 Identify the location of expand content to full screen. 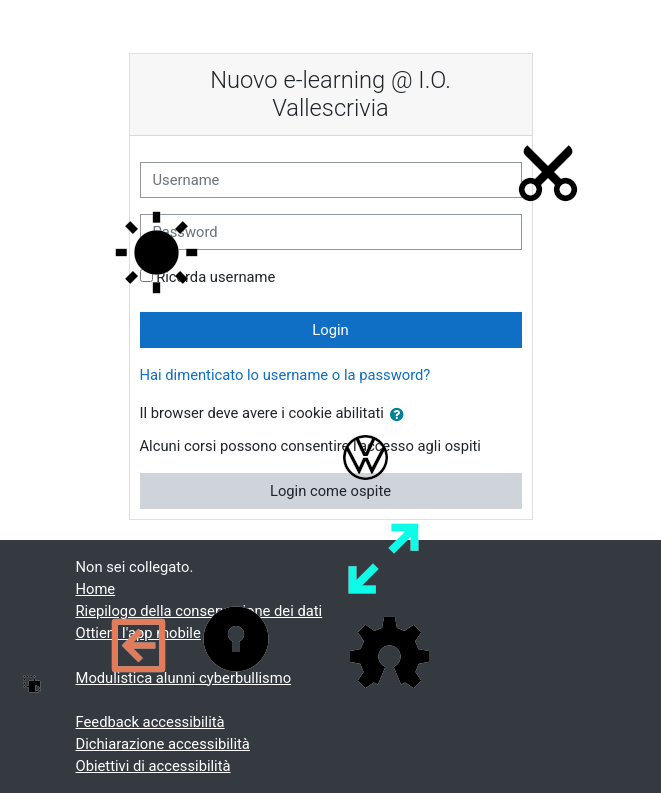
(383, 558).